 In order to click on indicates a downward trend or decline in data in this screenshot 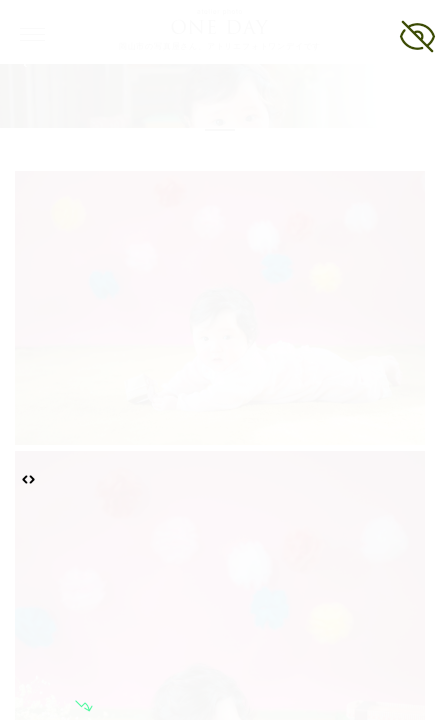, I will do `click(84, 706)`.